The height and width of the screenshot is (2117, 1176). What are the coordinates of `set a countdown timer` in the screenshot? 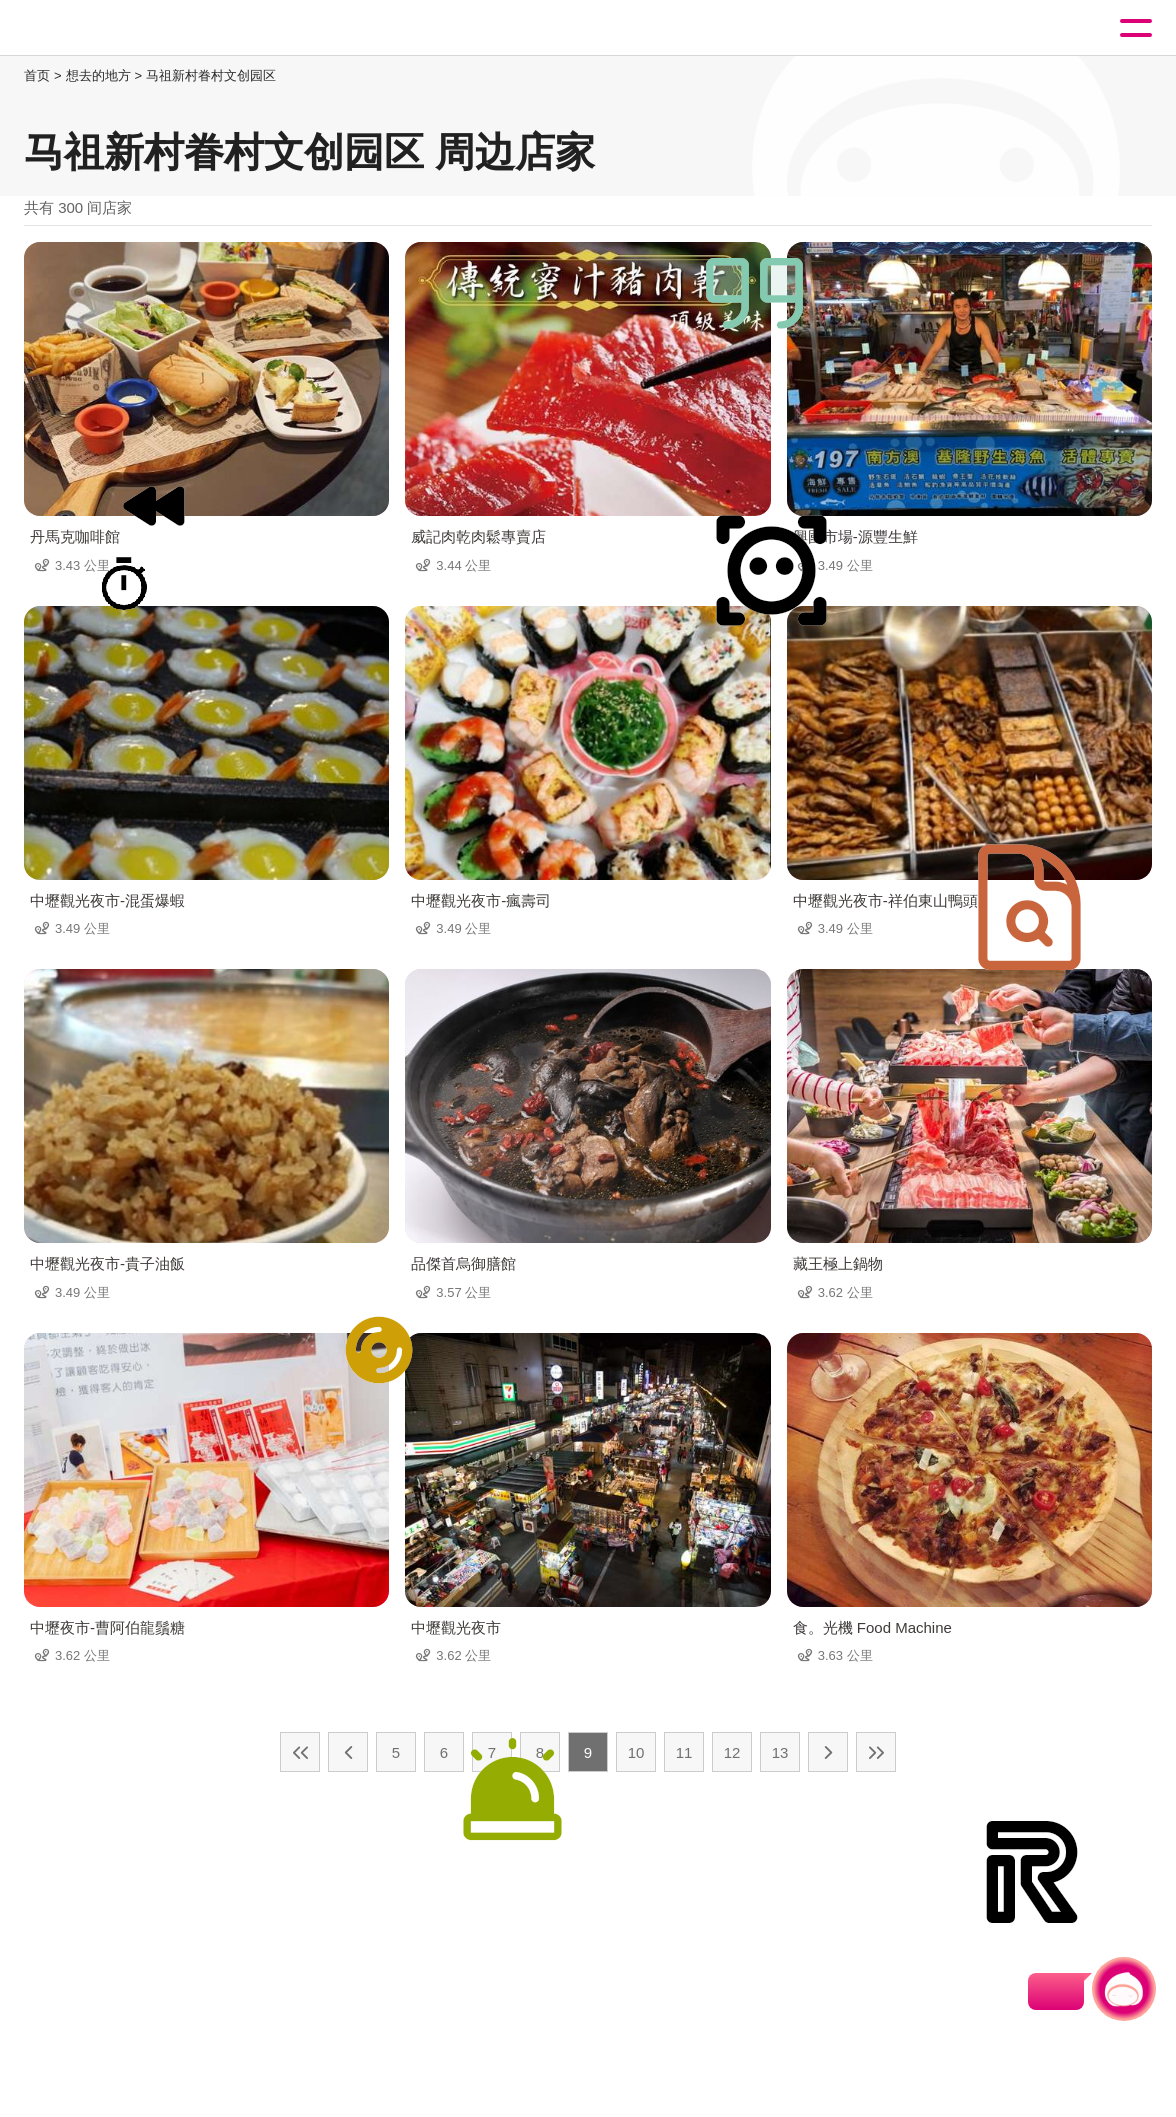 It's located at (124, 585).